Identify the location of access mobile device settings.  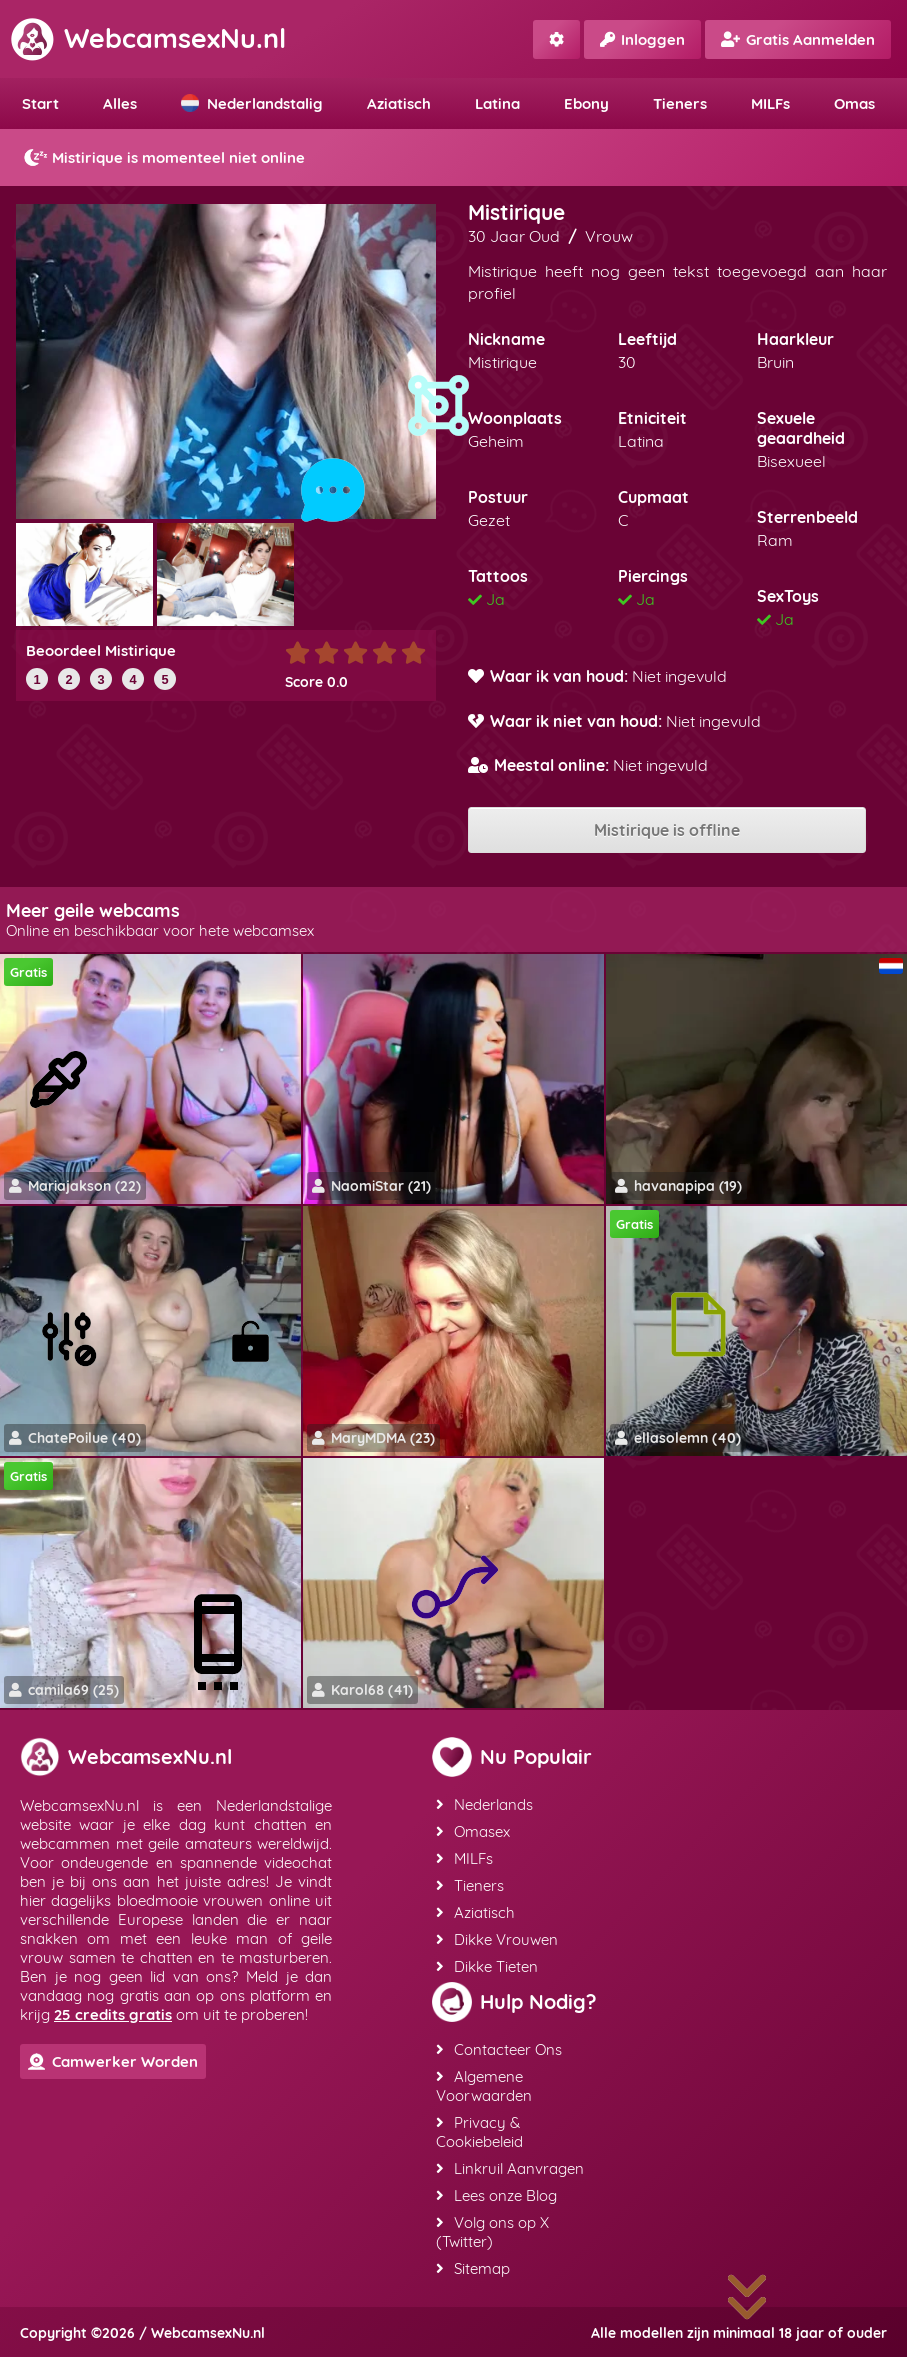
(218, 1642).